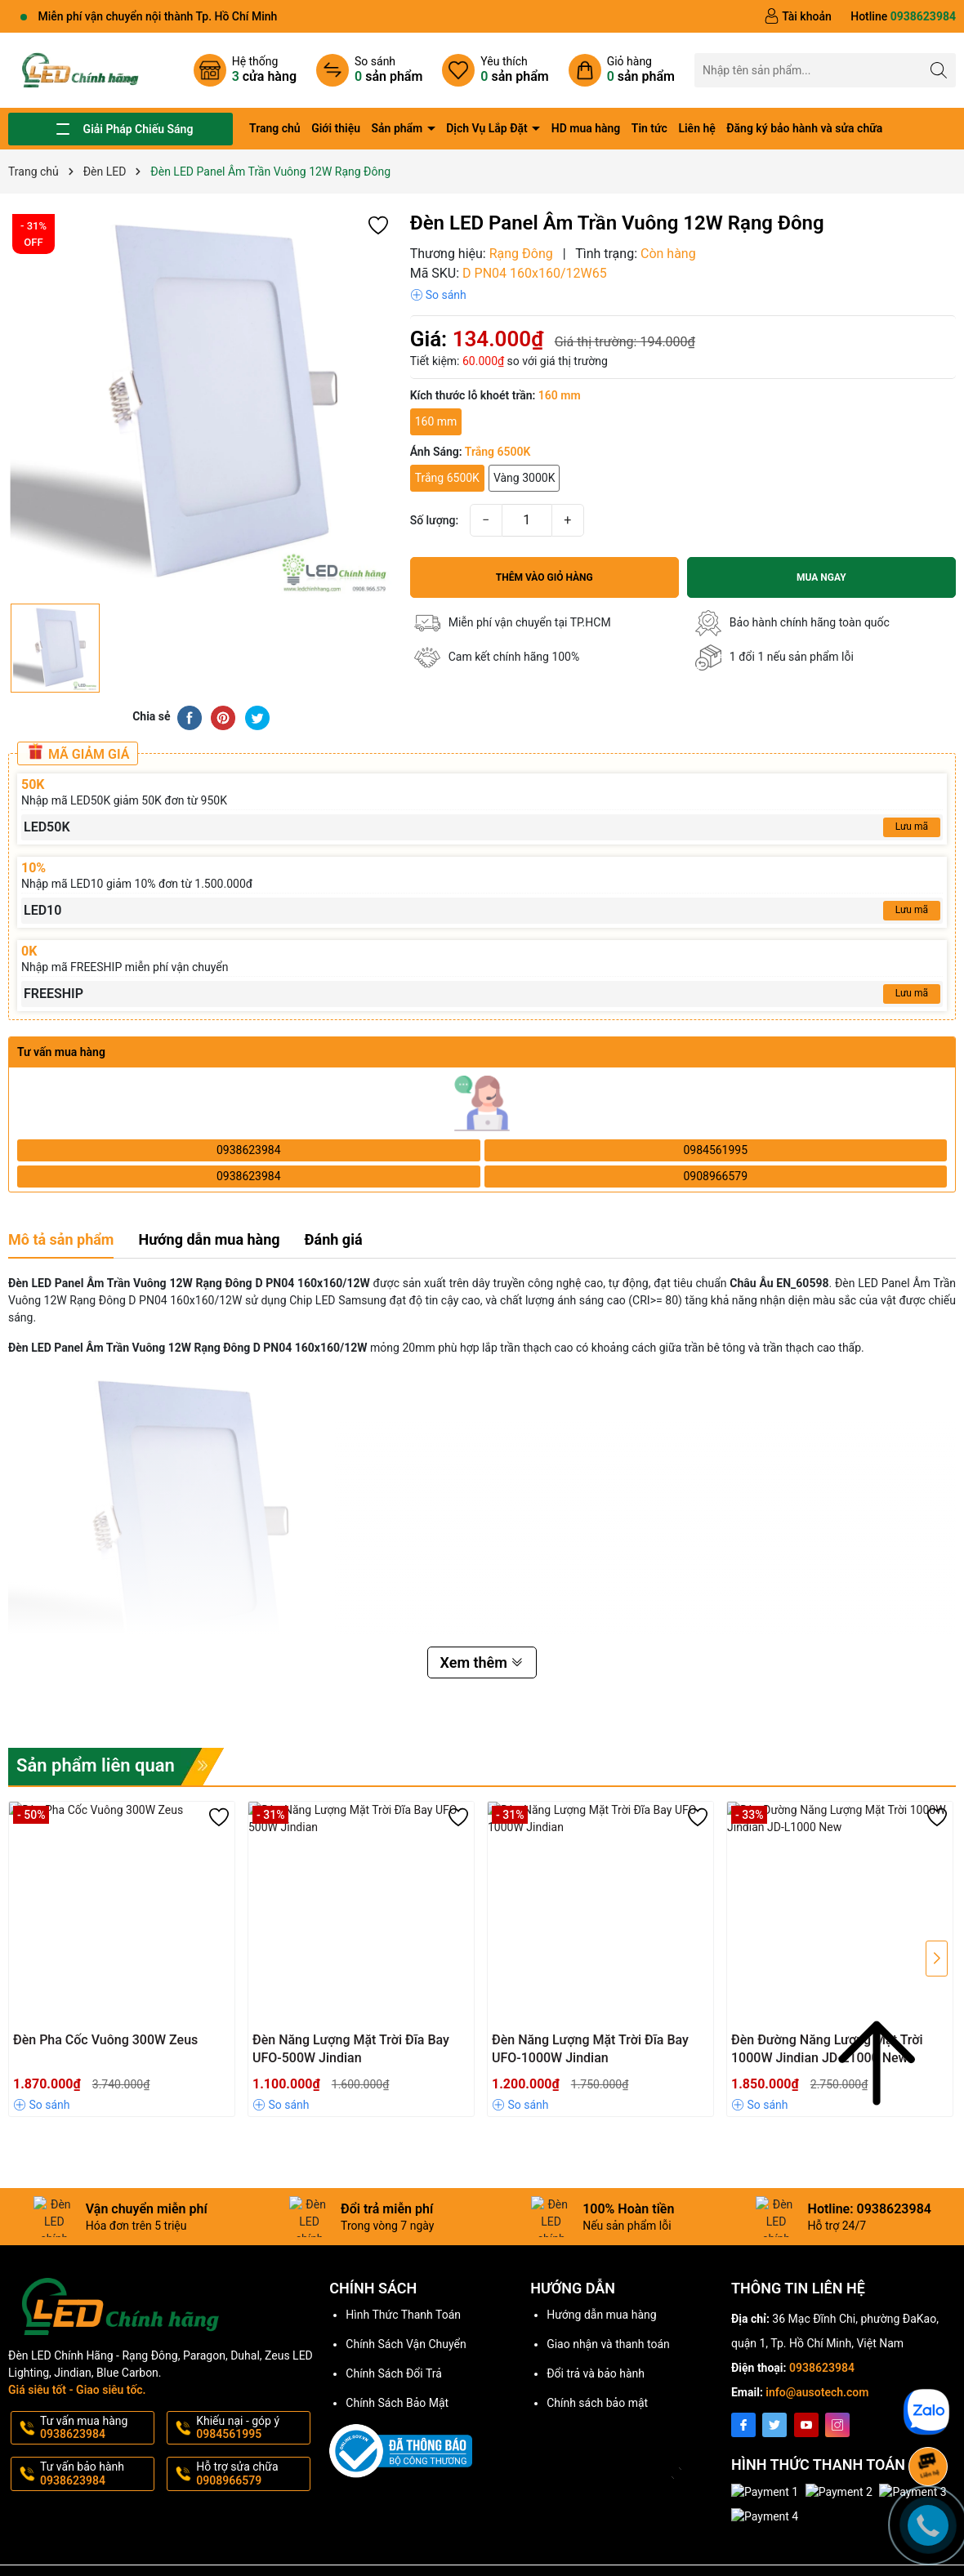 This screenshot has width=964, height=2576. What do you see at coordinates (676, 2473) in the screenshot?
I see `enable repeat mode for media playback` at bounding box center [676, 2473].